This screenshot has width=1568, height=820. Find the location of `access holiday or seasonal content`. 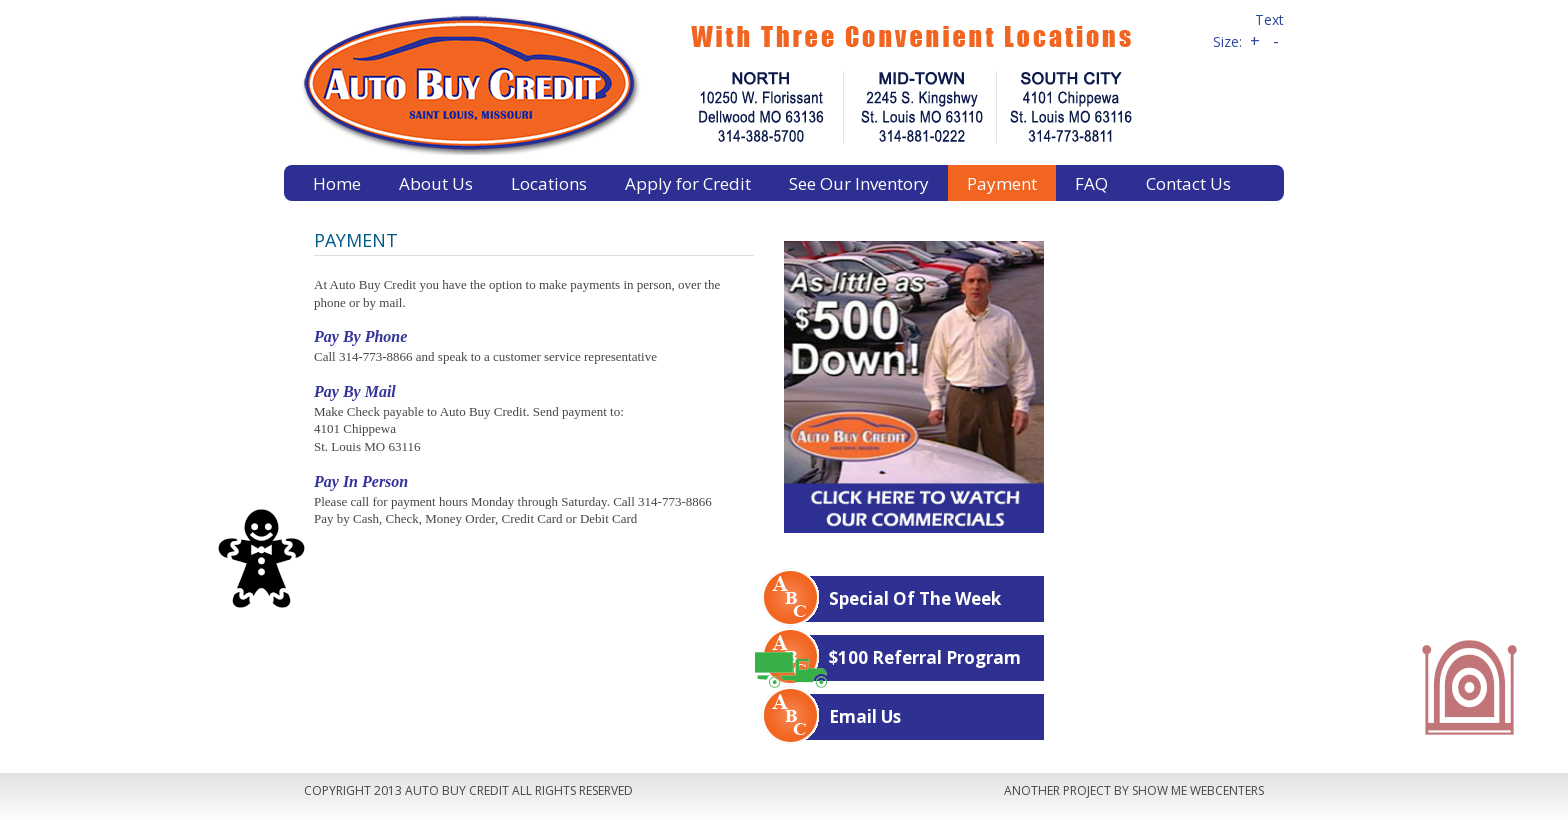

access holiday or seasonal content is located at coordinates (261, 558).